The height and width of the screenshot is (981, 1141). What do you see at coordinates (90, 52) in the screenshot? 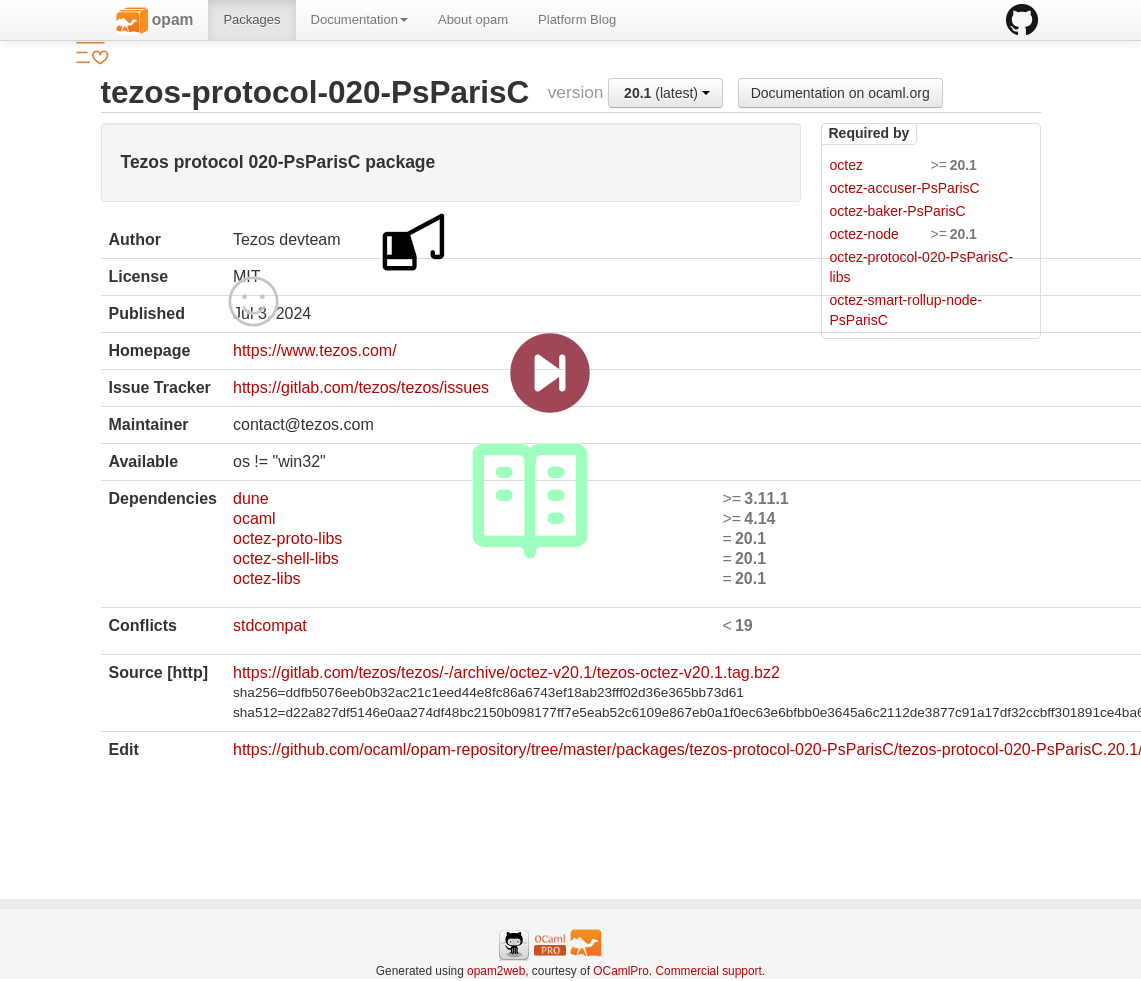
I see `view your favorites list` at bounding box center [90, 52].